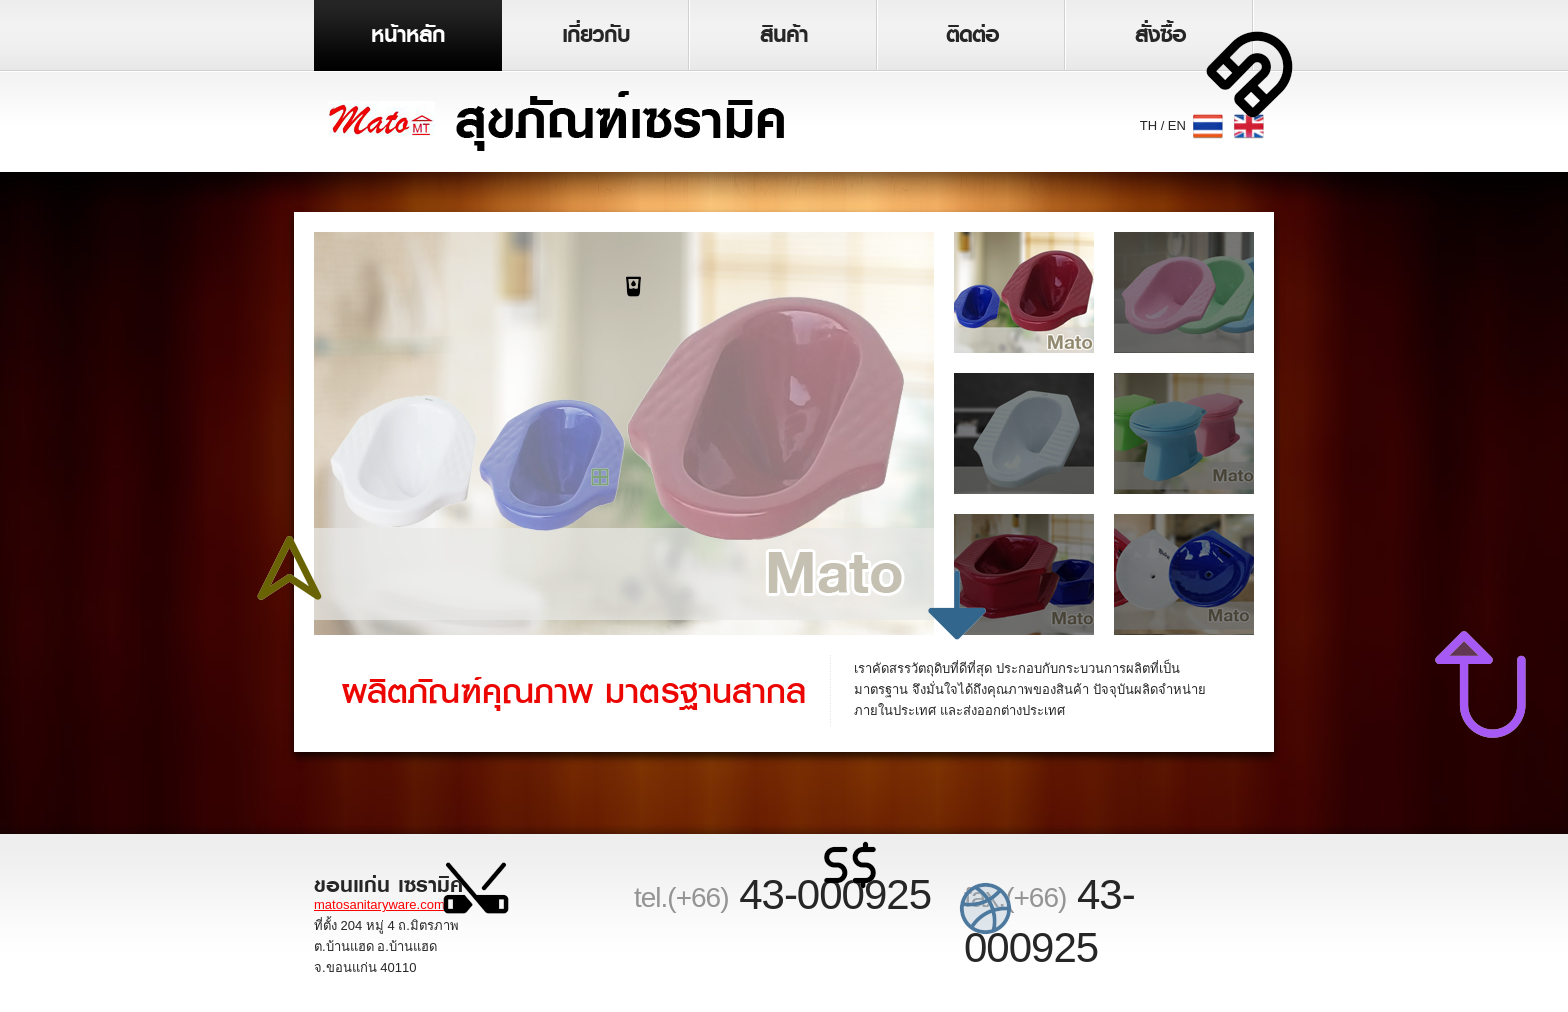 Image resolution: width=1568 pixels, height=1012 pixels. I want to click on download a file or content, so click(957, 605).